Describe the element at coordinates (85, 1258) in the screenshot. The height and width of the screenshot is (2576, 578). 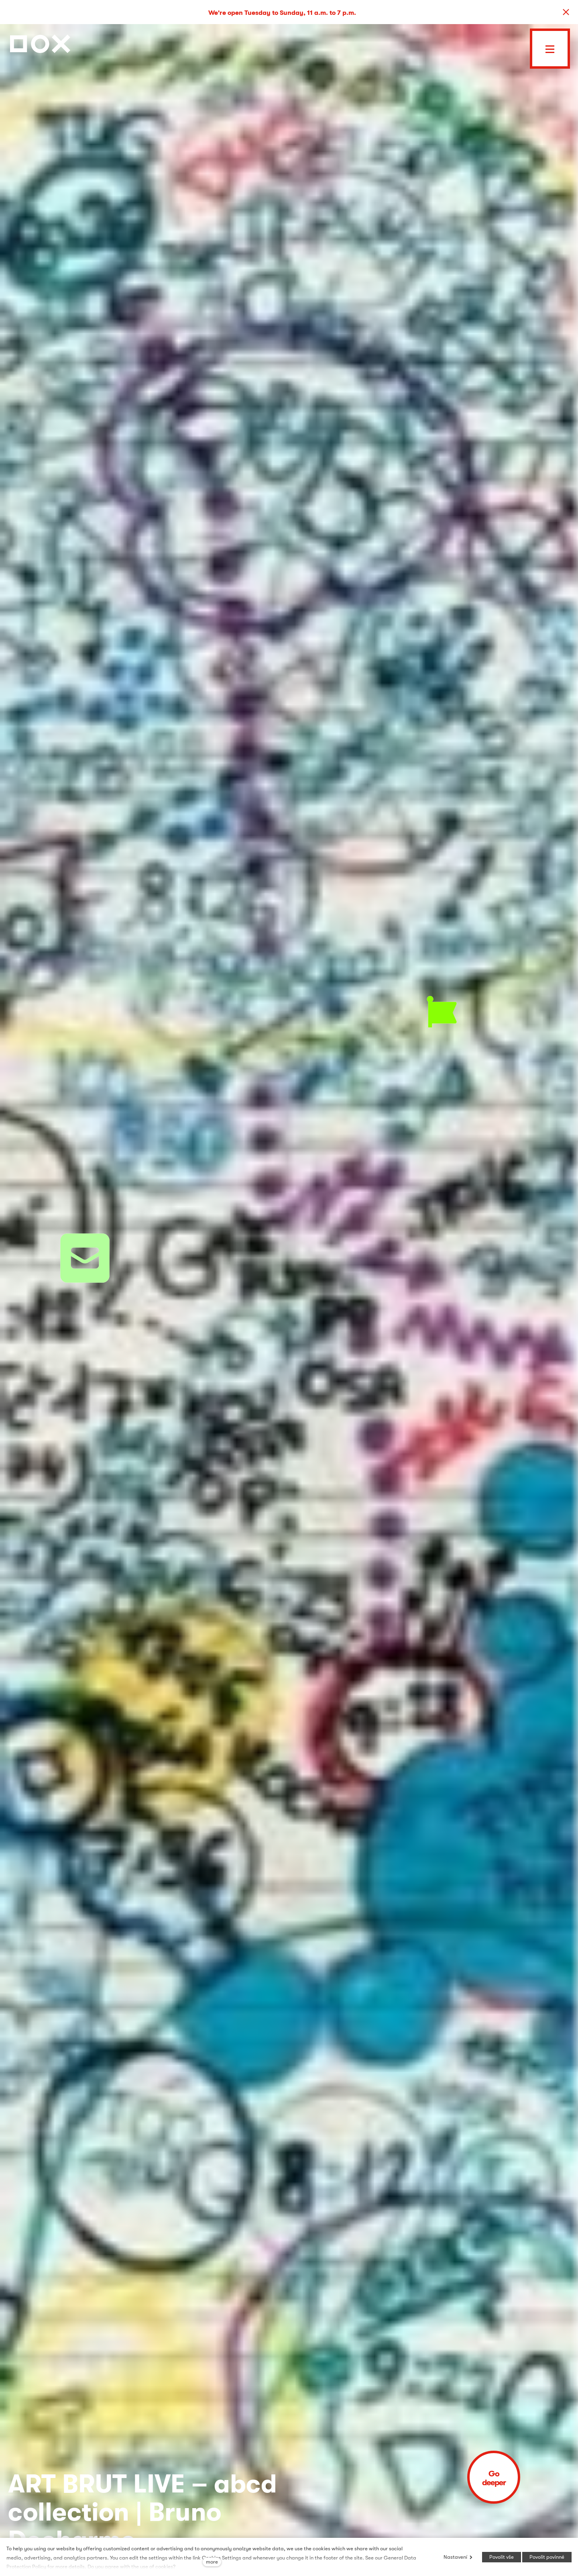
I see `open your email inbox` at that location.